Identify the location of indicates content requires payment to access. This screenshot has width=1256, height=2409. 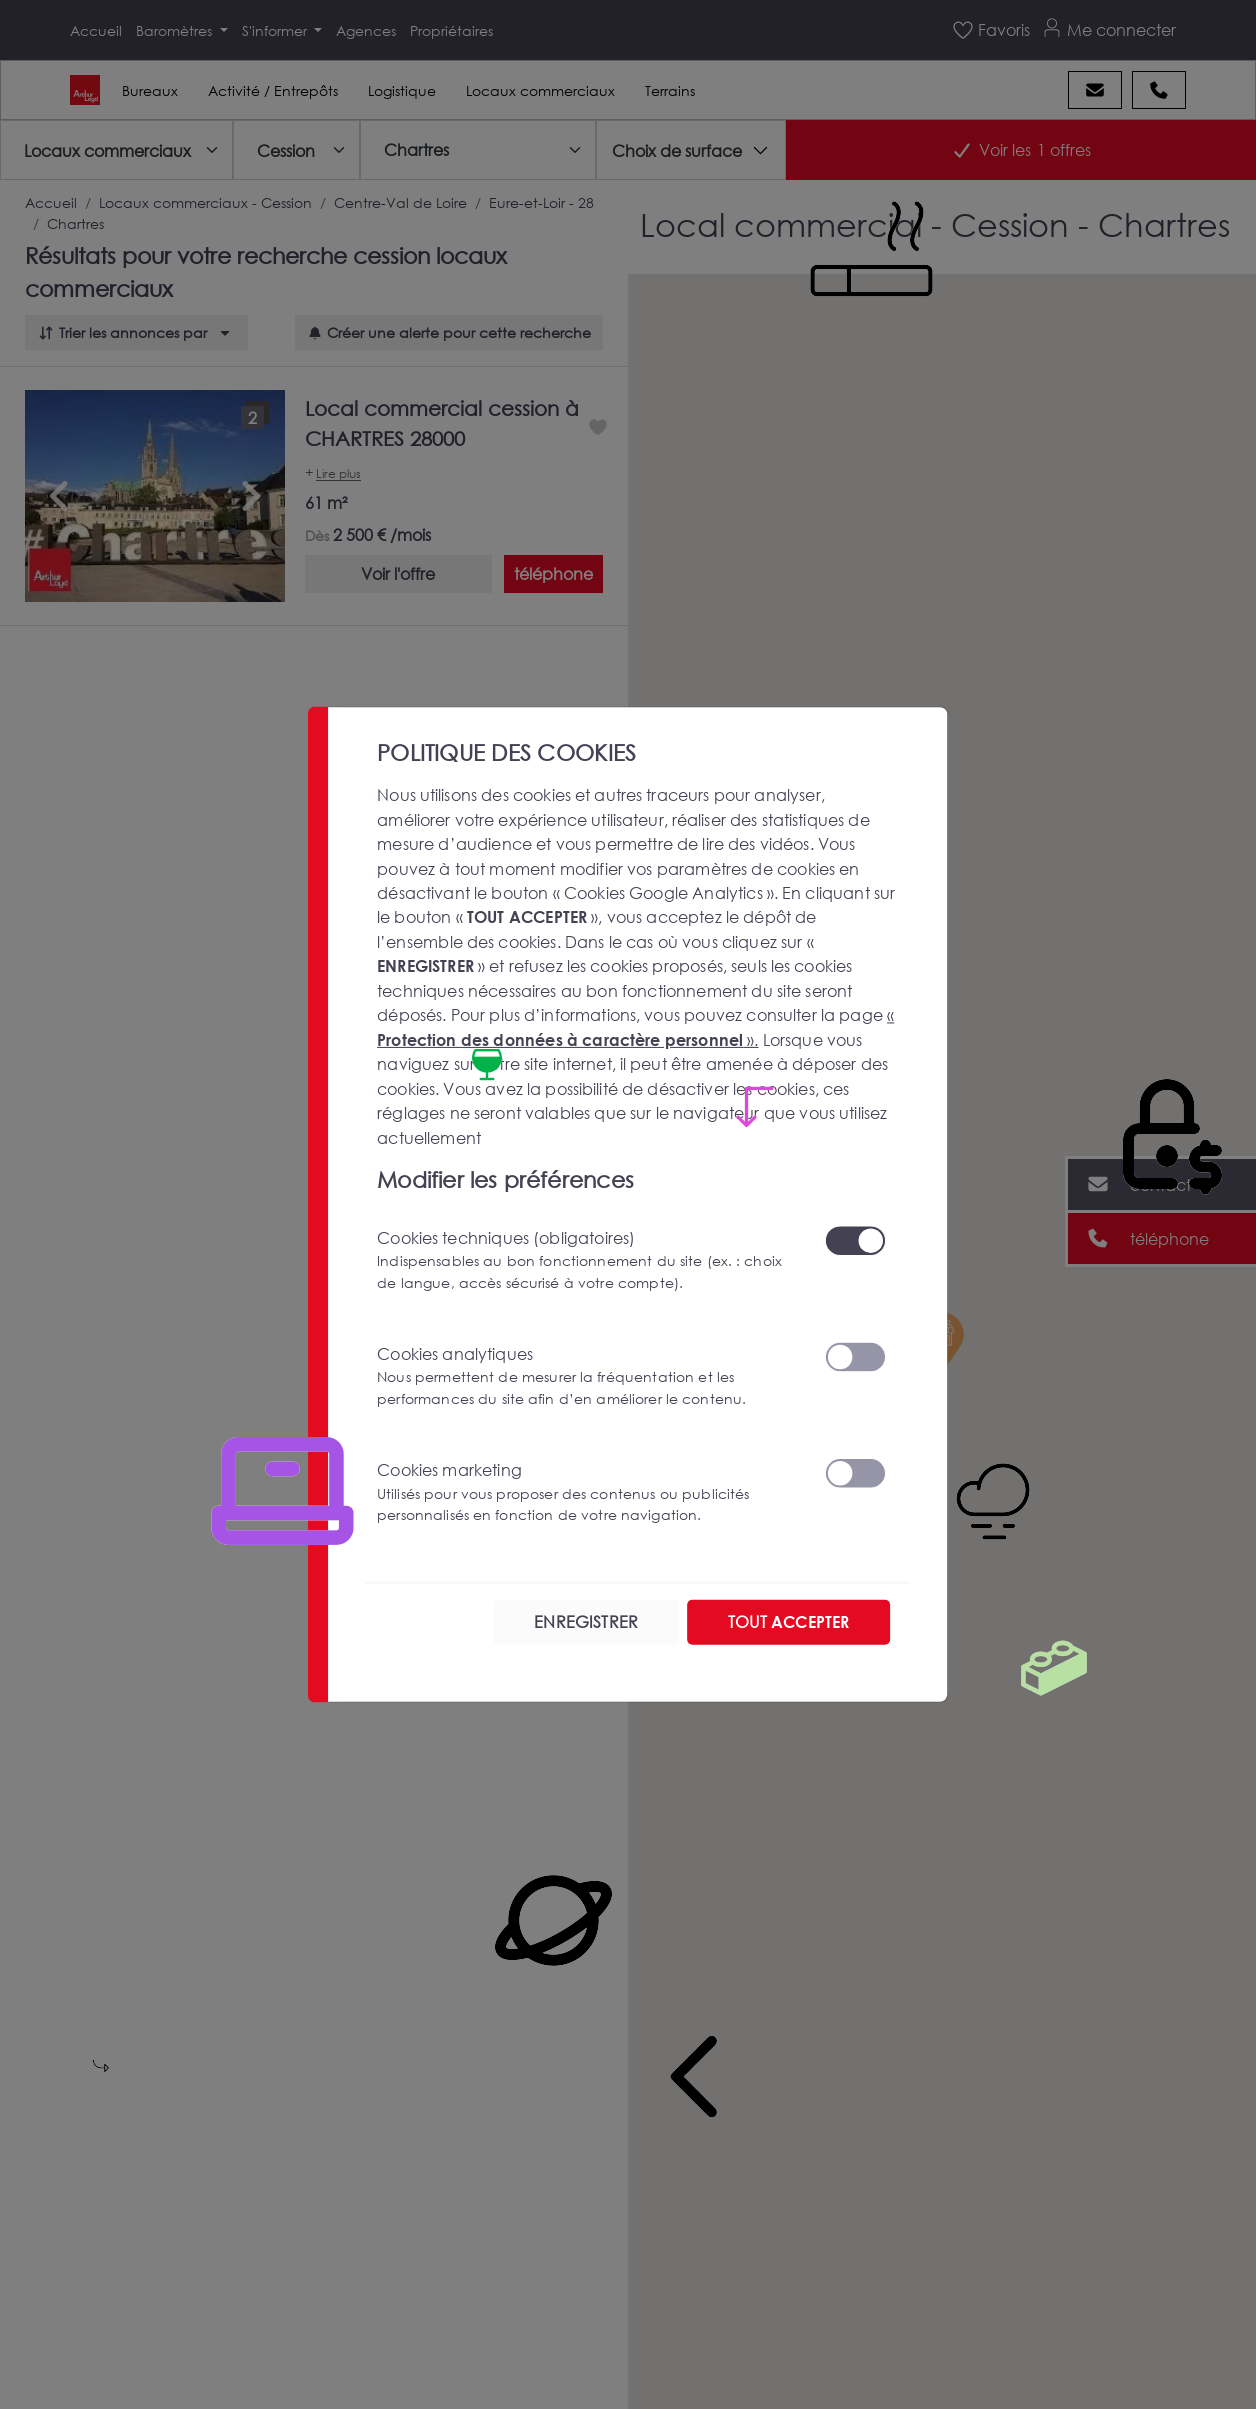
(1167, 1134).